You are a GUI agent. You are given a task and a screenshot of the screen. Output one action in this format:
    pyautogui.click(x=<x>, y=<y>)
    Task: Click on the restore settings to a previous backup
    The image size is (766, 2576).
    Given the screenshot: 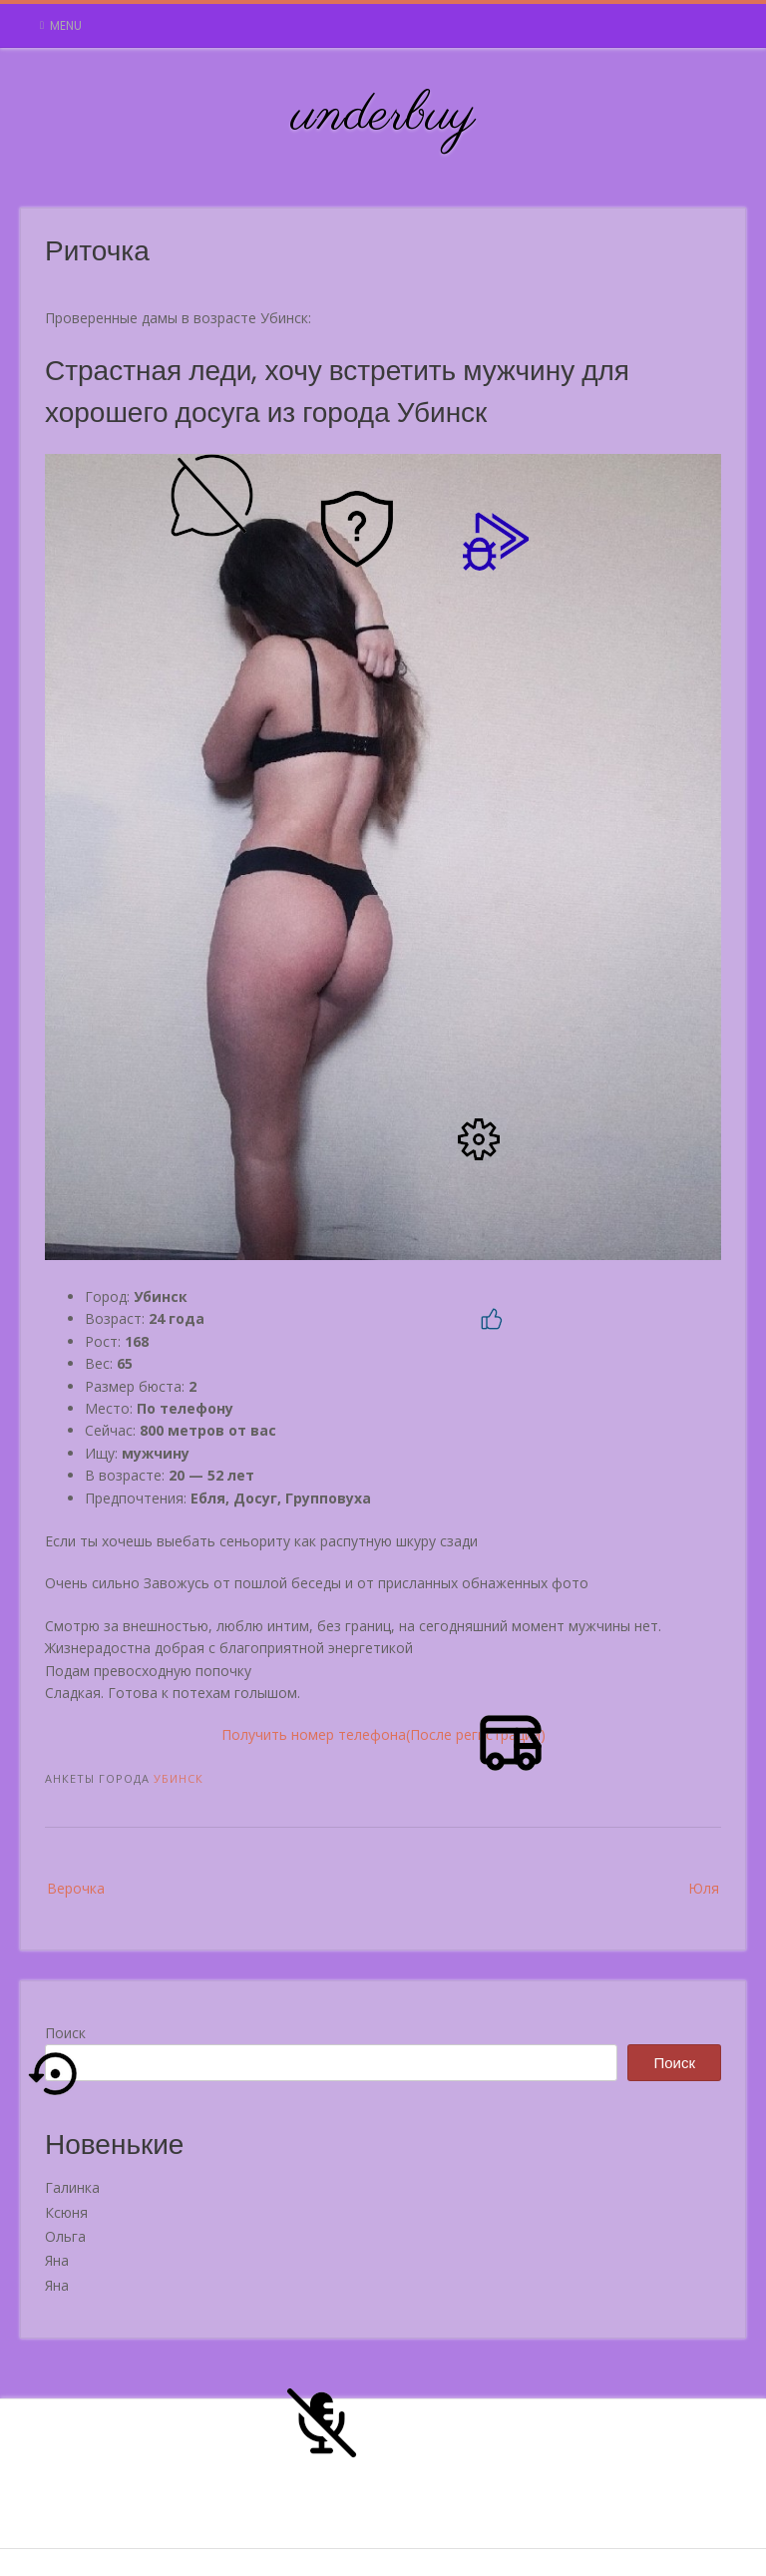 What is the action you would take?
    pyautogui.click(x=55, y=2073)
    